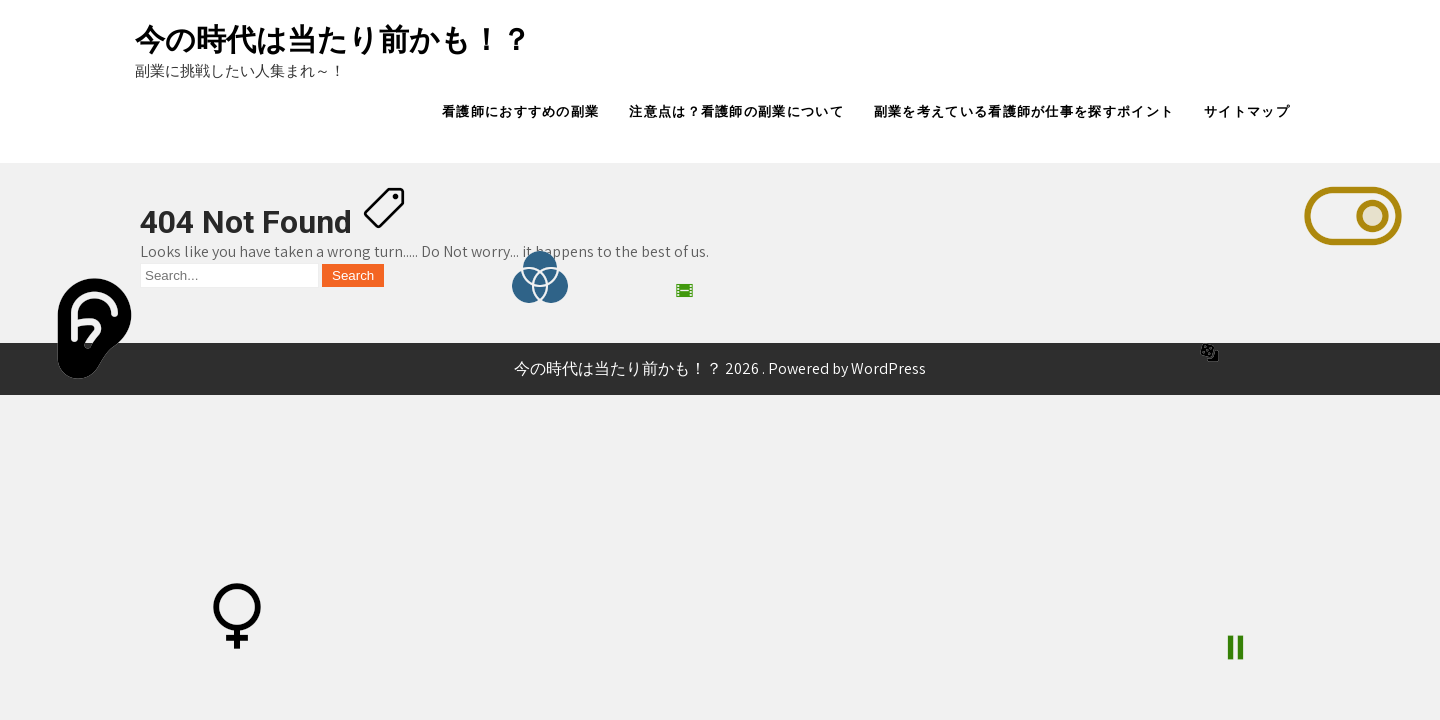 This screenshot has height=720, width=1440. What do you see at coordinates (1209, 352) in the screenshot?
I see `randomize or shuffle content` at bounding box center [1209, 352].